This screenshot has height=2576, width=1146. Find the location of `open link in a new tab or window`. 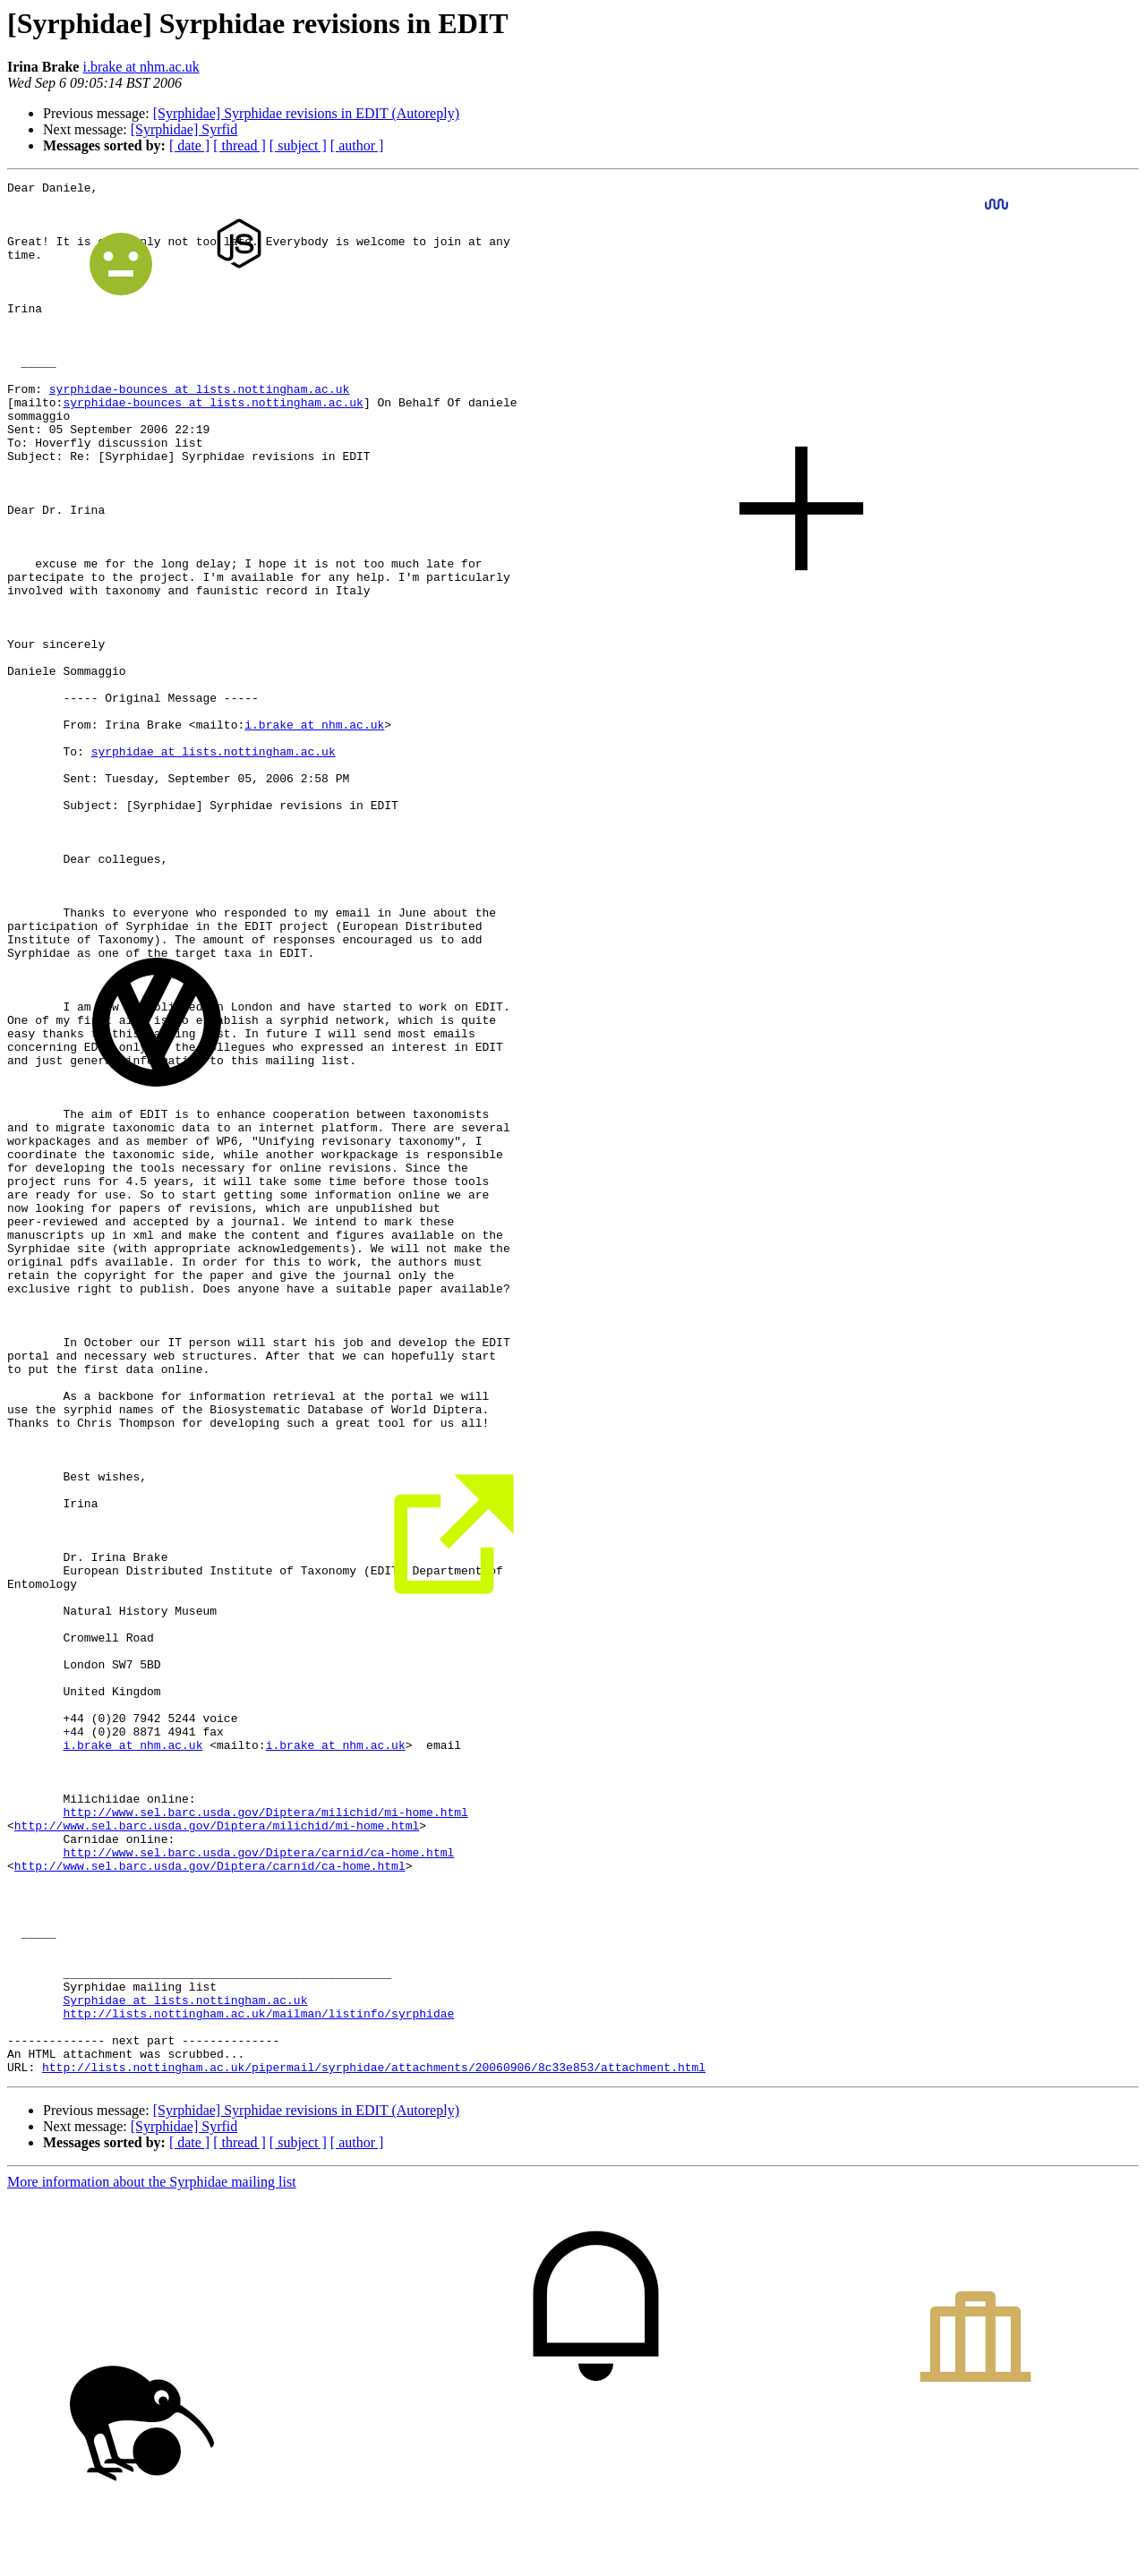

open link in a new tab or window is located at coordinates (454, 1534).